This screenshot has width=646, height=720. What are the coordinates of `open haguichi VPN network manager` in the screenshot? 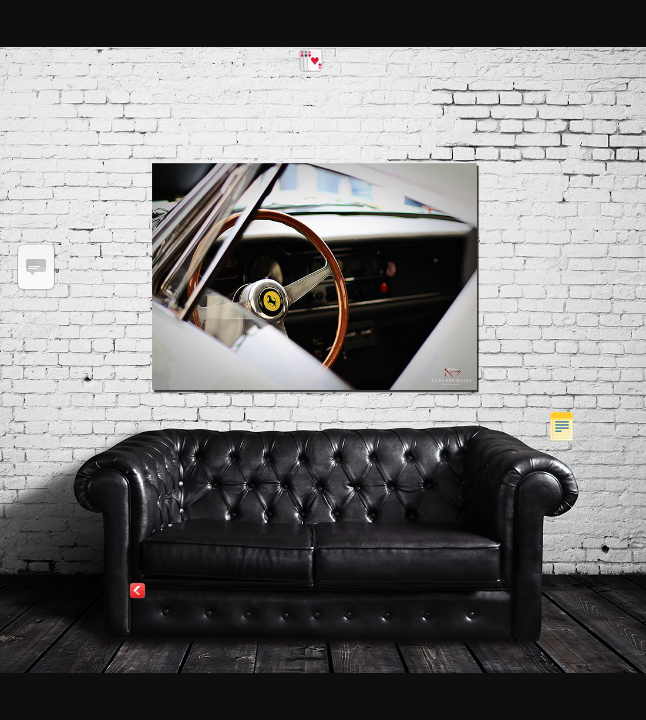 It's located at (137, 590).